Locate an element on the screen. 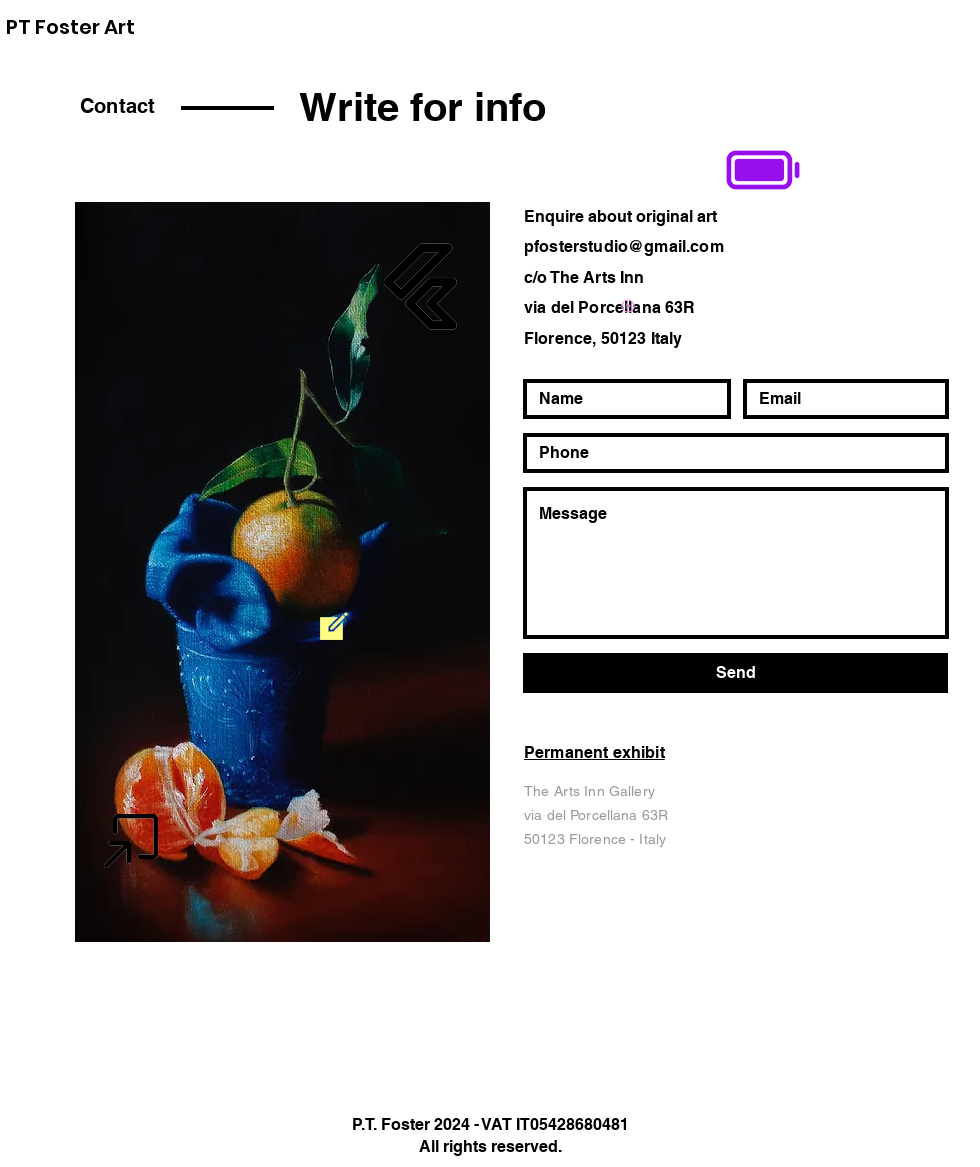 This screenshot has width=980, height=1167. indicates battery is fully charged is located at coordinates (763, 170).